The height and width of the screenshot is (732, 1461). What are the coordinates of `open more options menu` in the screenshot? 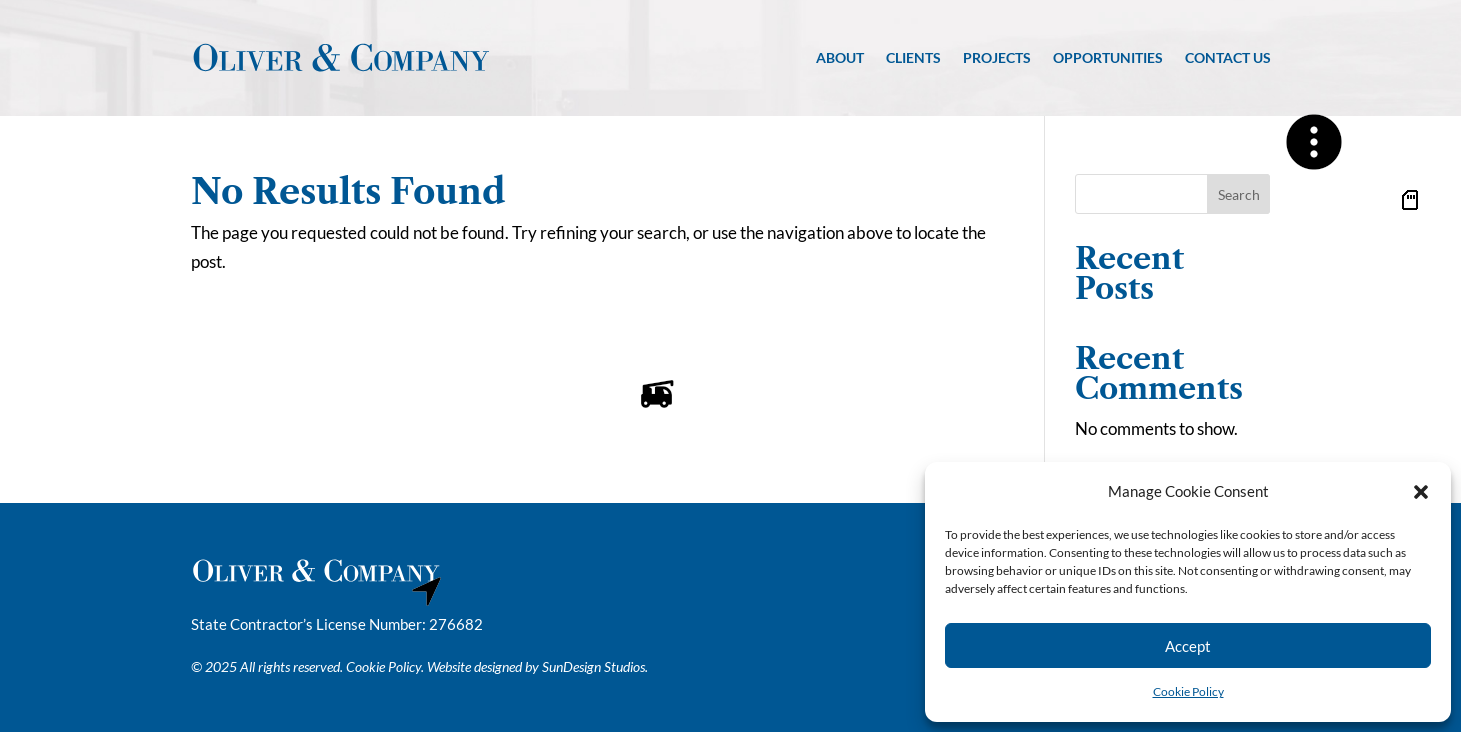 It's located at (1314, 142).